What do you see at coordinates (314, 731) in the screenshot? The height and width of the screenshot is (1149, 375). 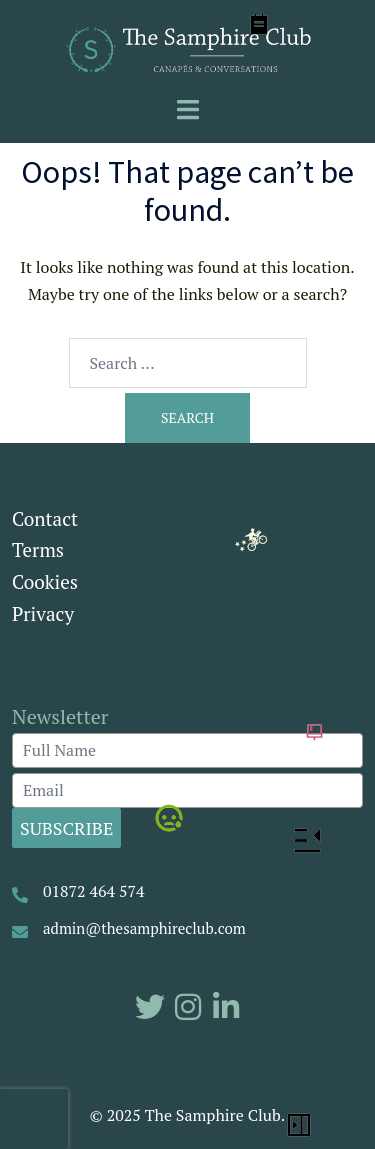 I see `access brush or painting tools` at bounding box center [314, 731].